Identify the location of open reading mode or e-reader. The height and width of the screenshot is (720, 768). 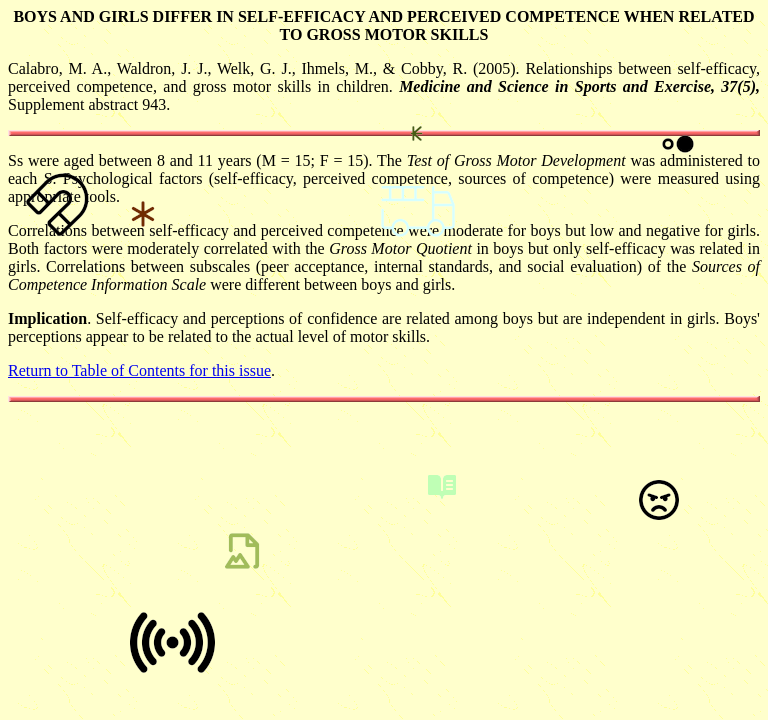
(442, 485).